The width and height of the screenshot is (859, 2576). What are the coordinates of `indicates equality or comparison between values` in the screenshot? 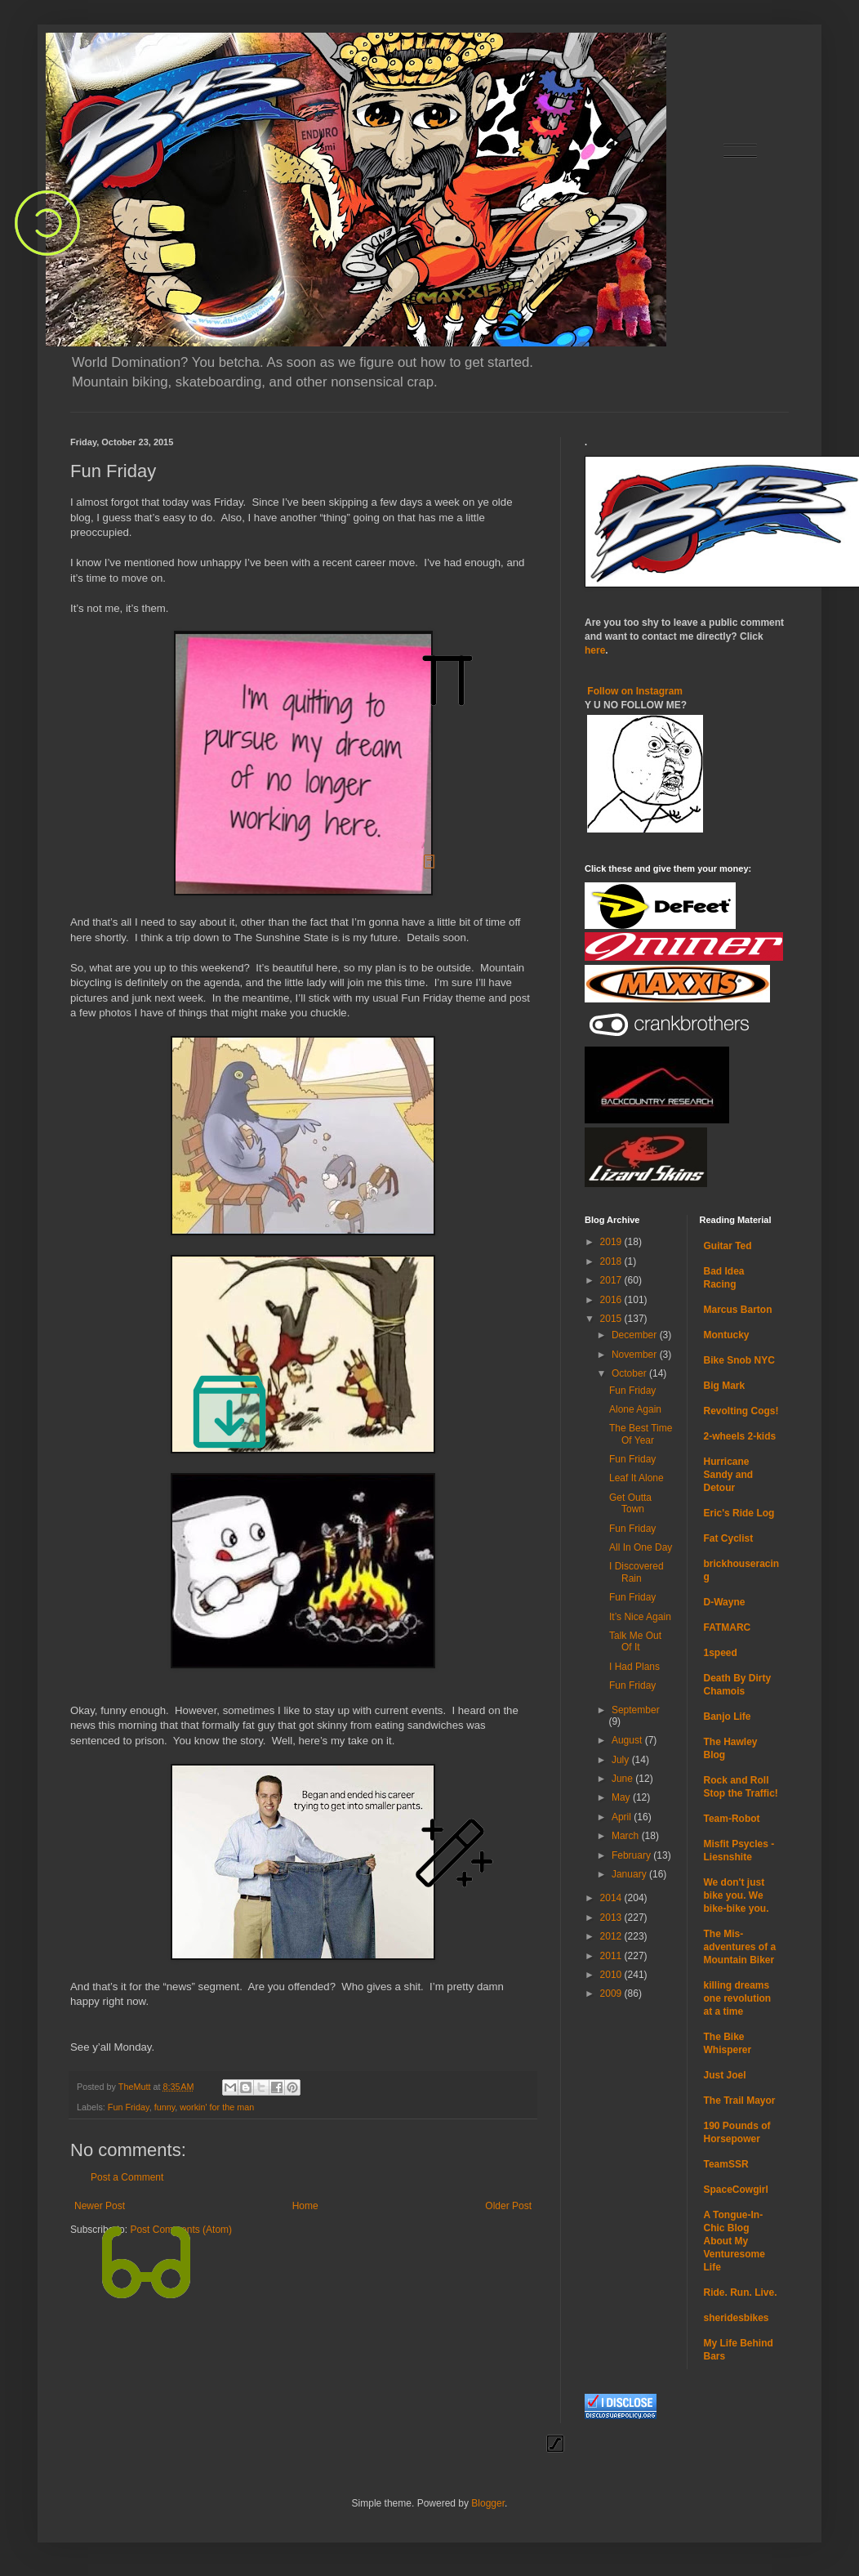 It's located at (740, 150).